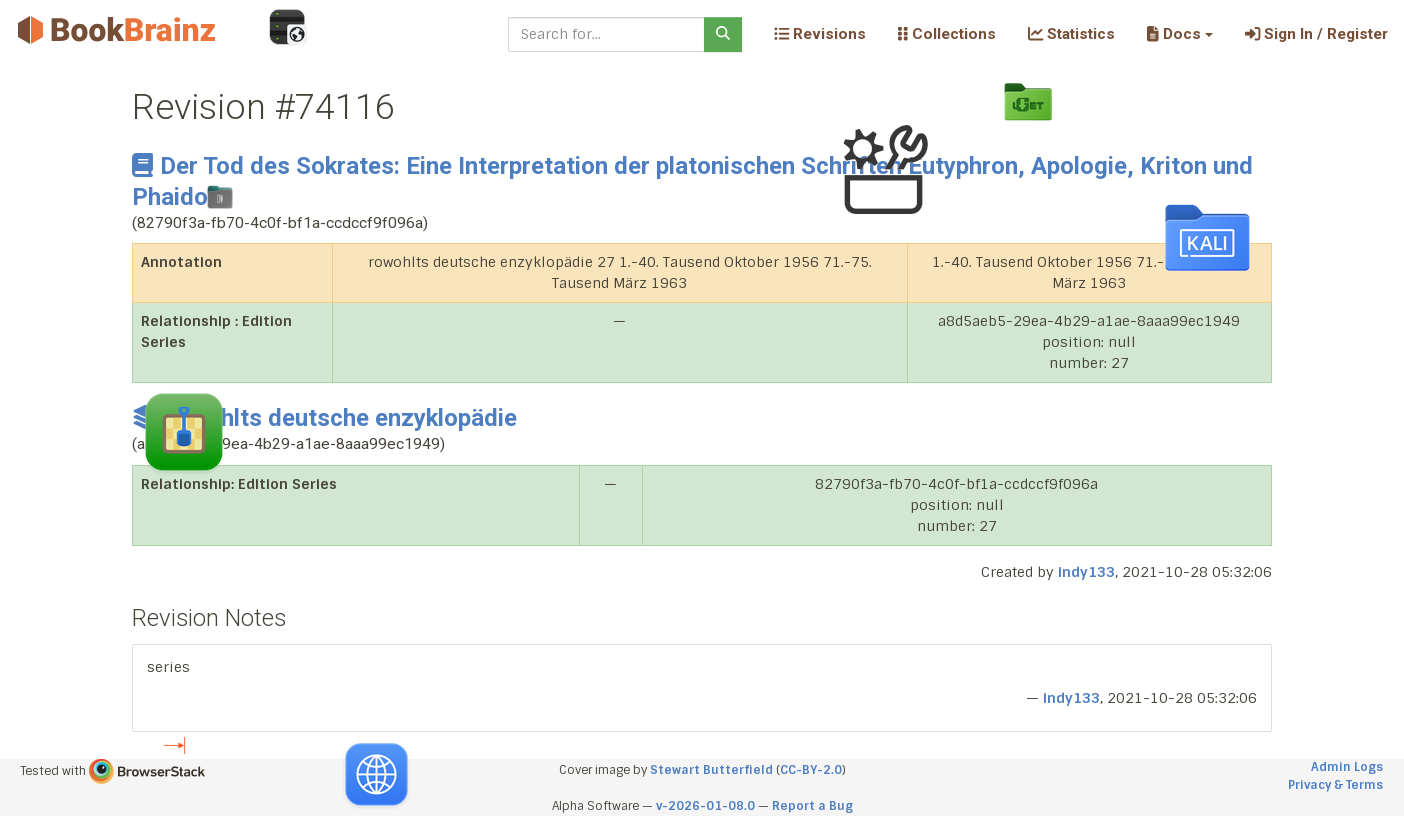 The image size is (1404, 816). I want to click on access additional system preferences, so click(883, 169).